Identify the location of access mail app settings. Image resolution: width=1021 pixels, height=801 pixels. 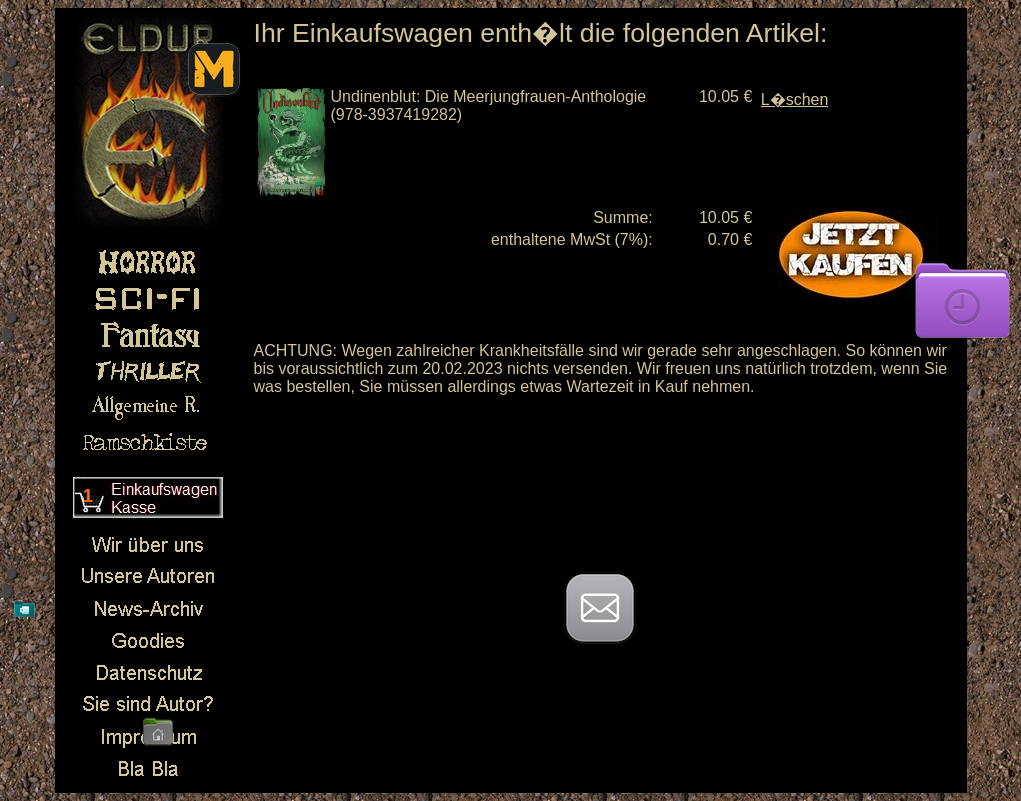
(600, 609).